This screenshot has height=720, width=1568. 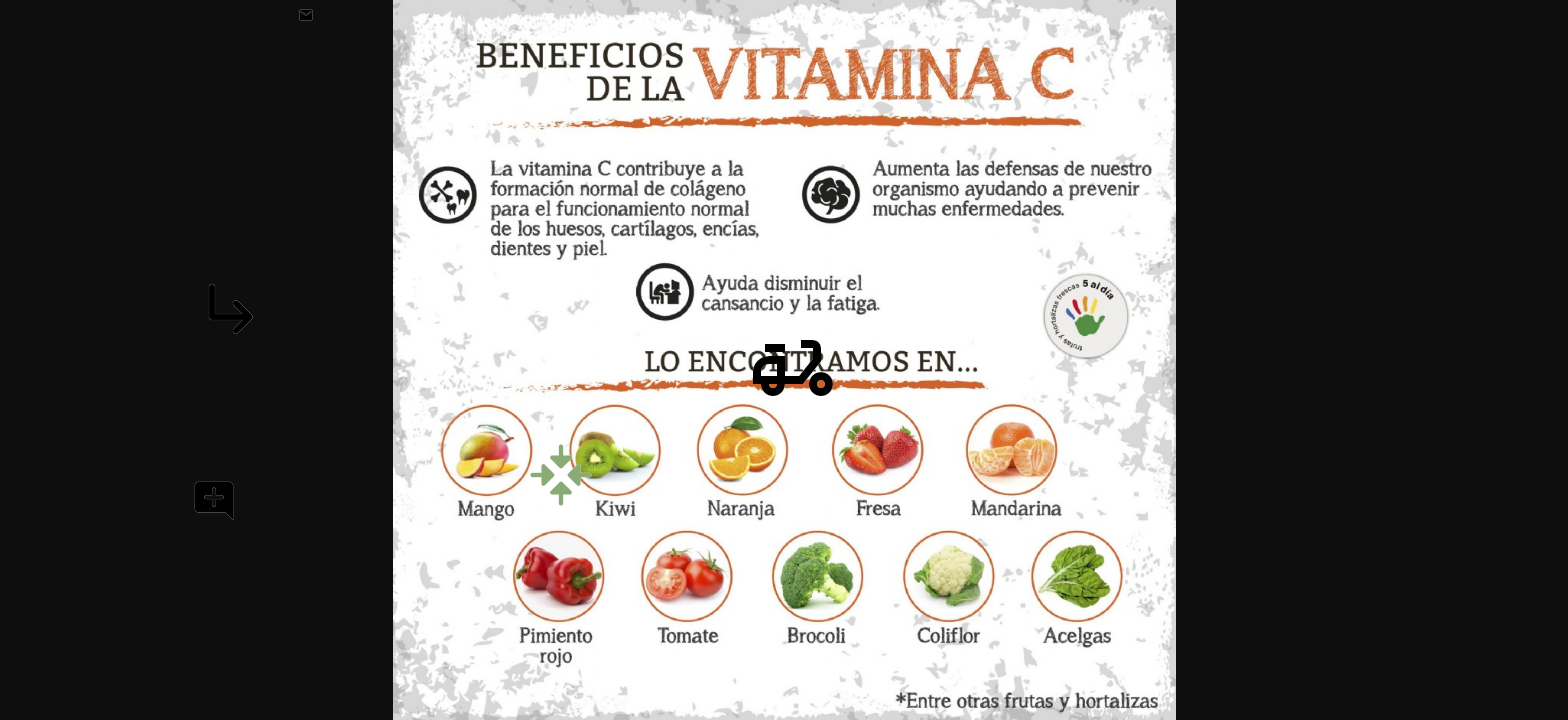 What do you see at coordinates (793, 368) in the screenshot?
I see `select moped or scooter delivery option` at bounding box center [793, 368].